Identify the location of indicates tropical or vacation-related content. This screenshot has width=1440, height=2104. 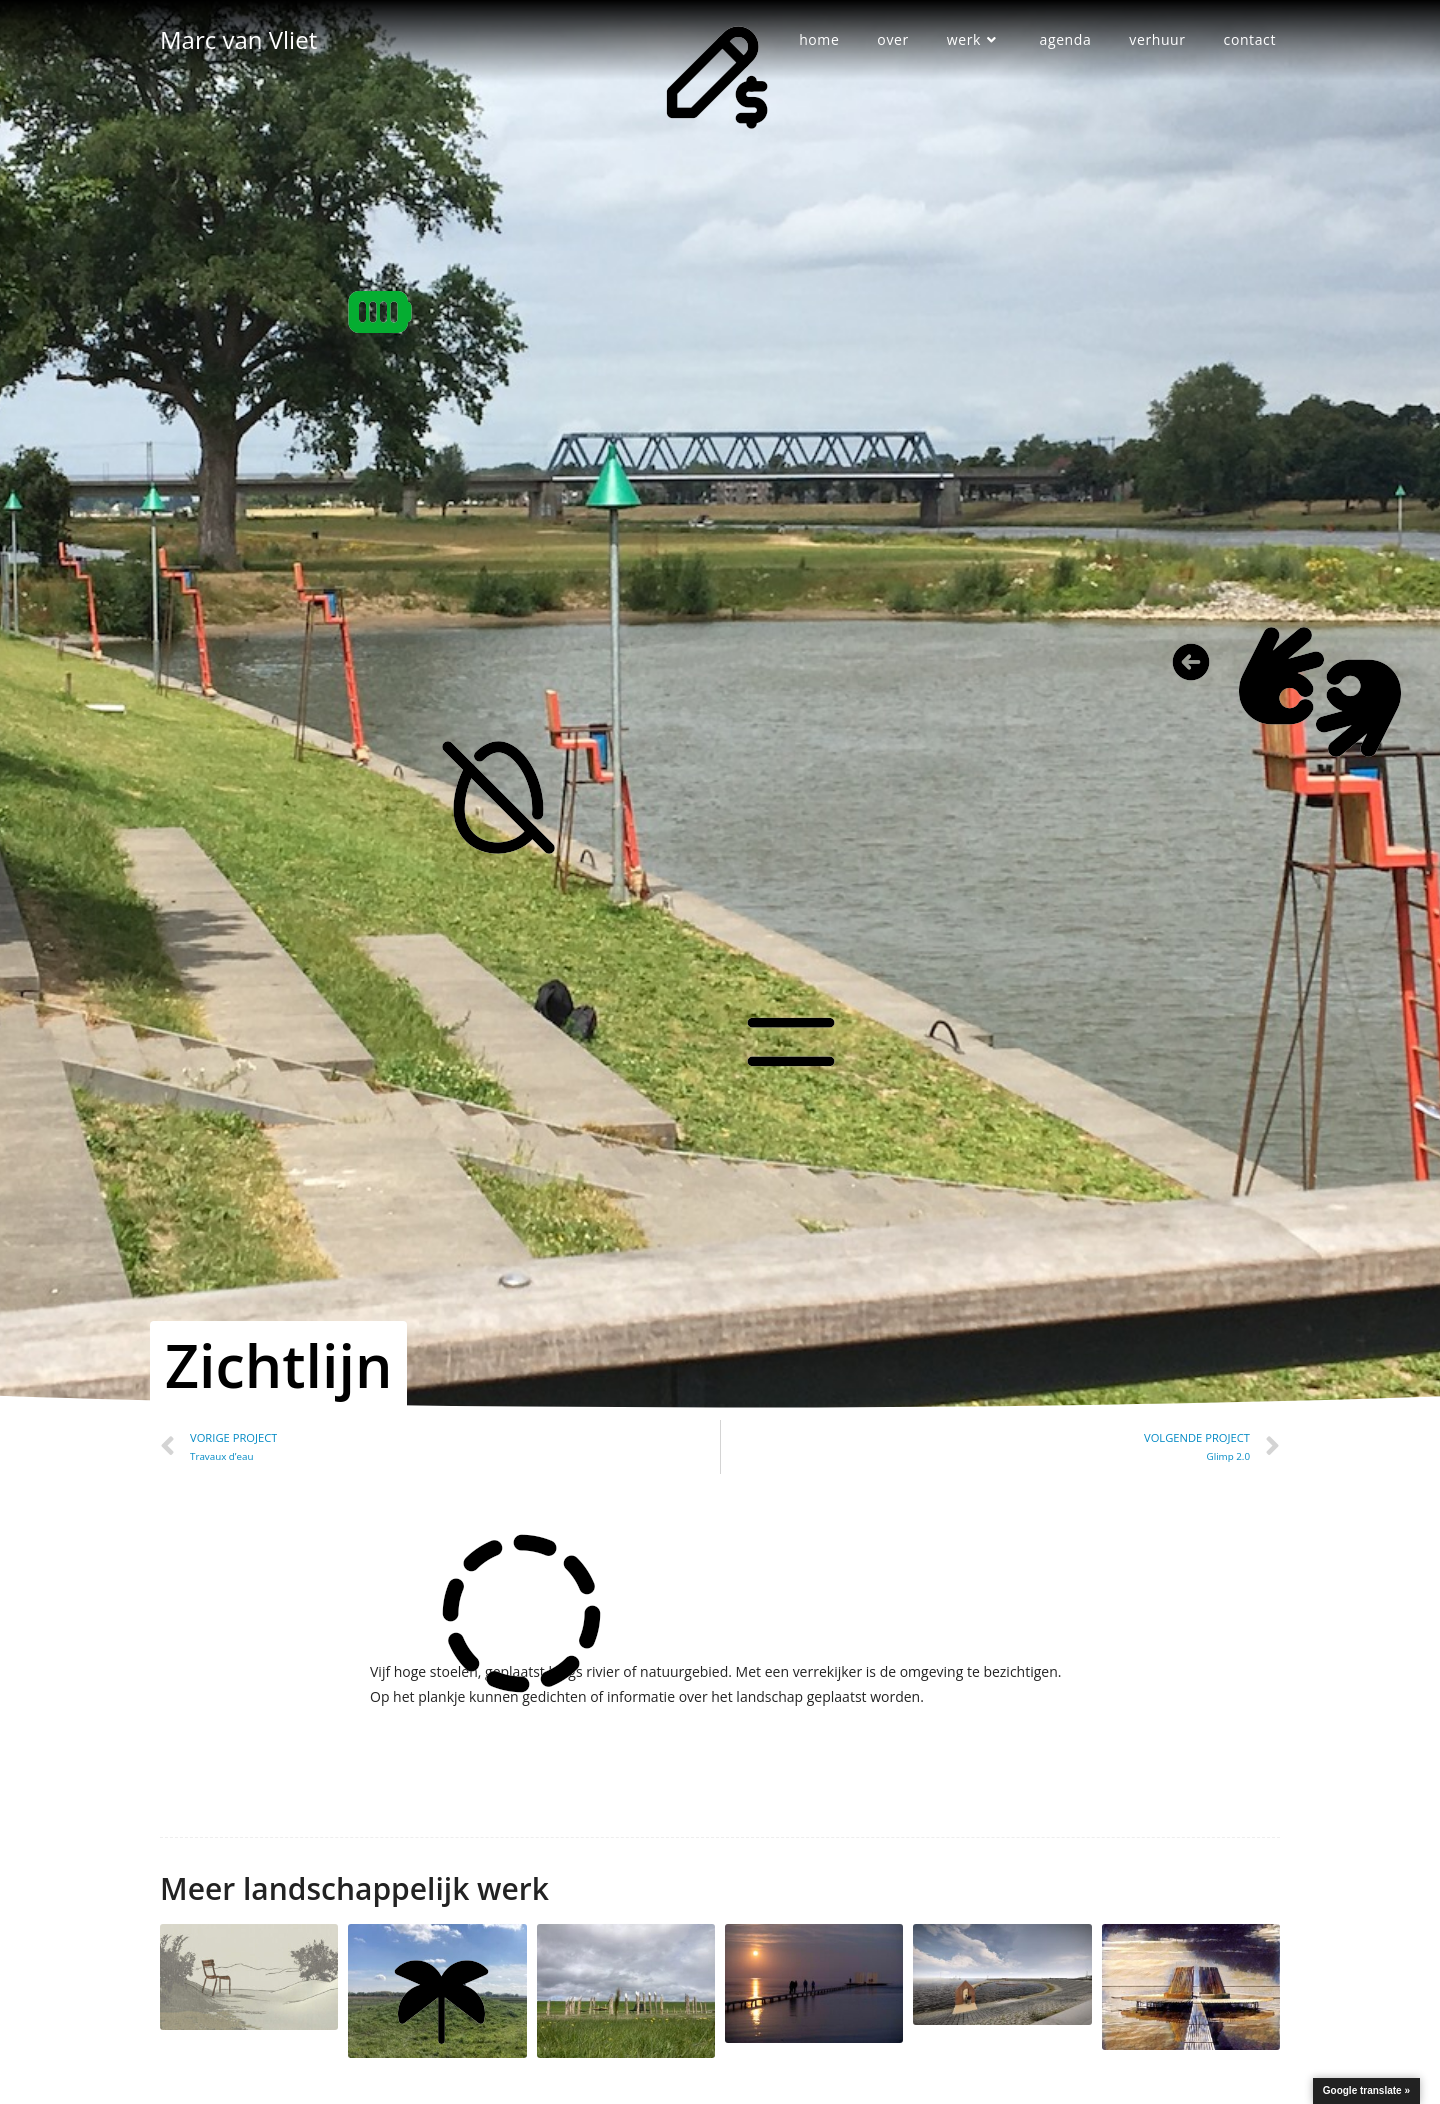
(441, 2000).